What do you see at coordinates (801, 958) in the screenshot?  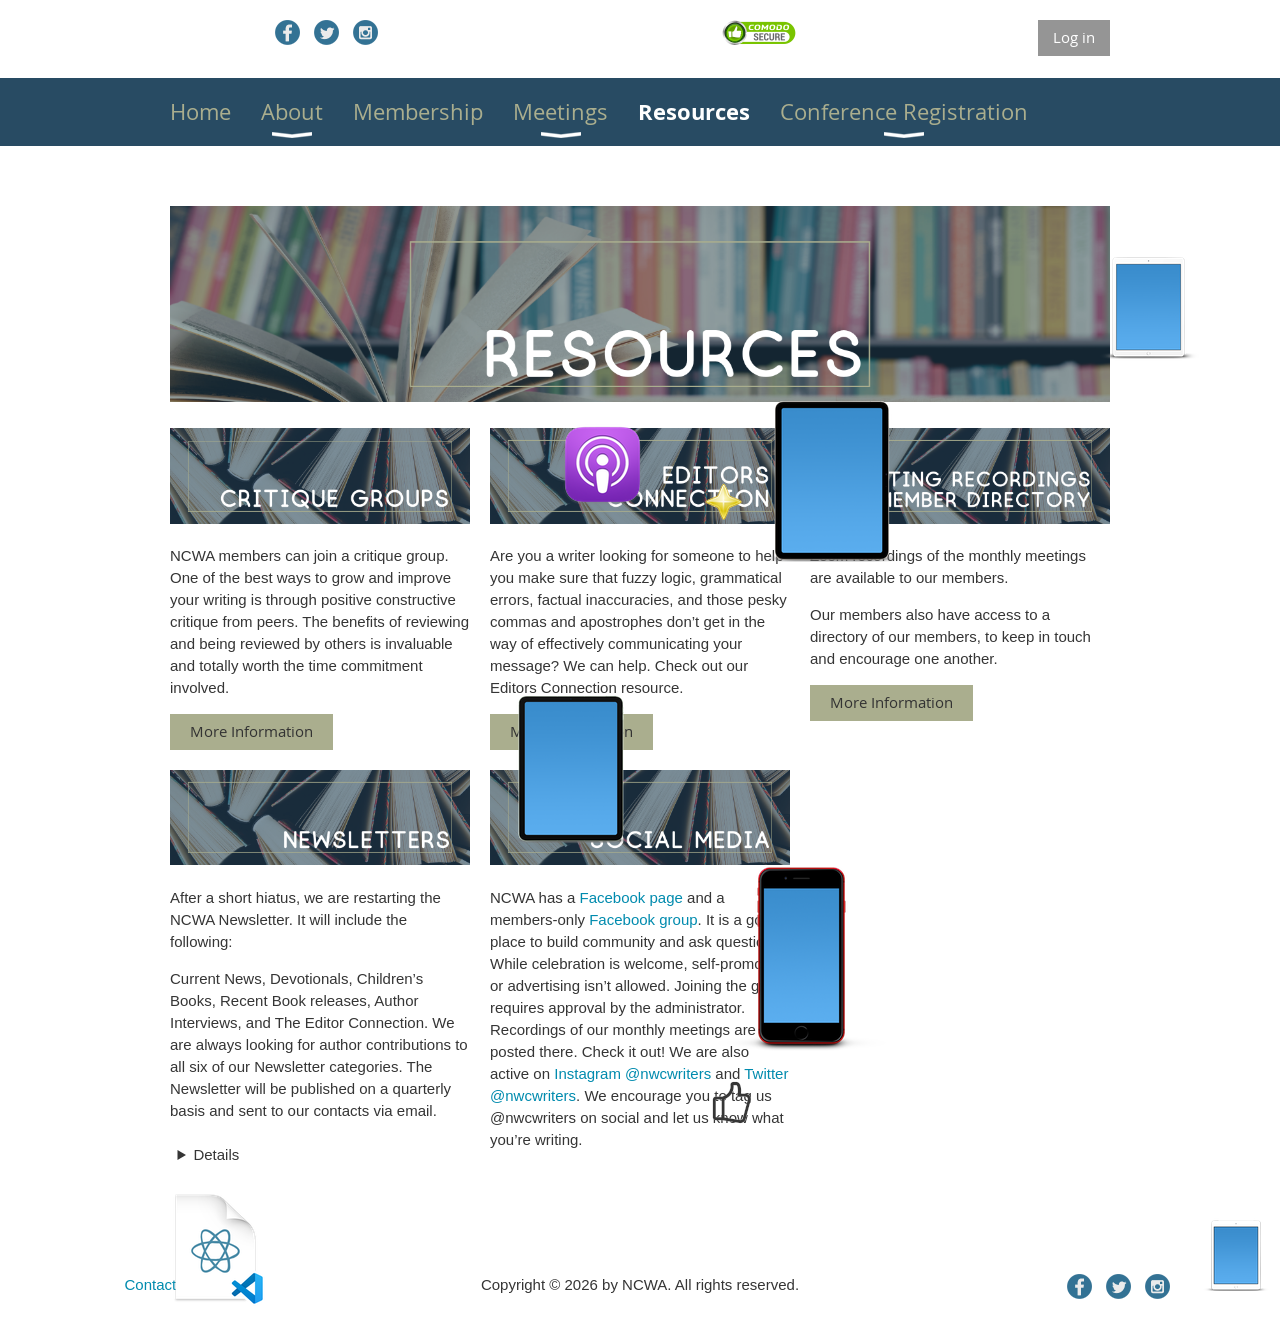 I see `iPhone 8 device connected to your Mac` at bounding box center [801, 958].